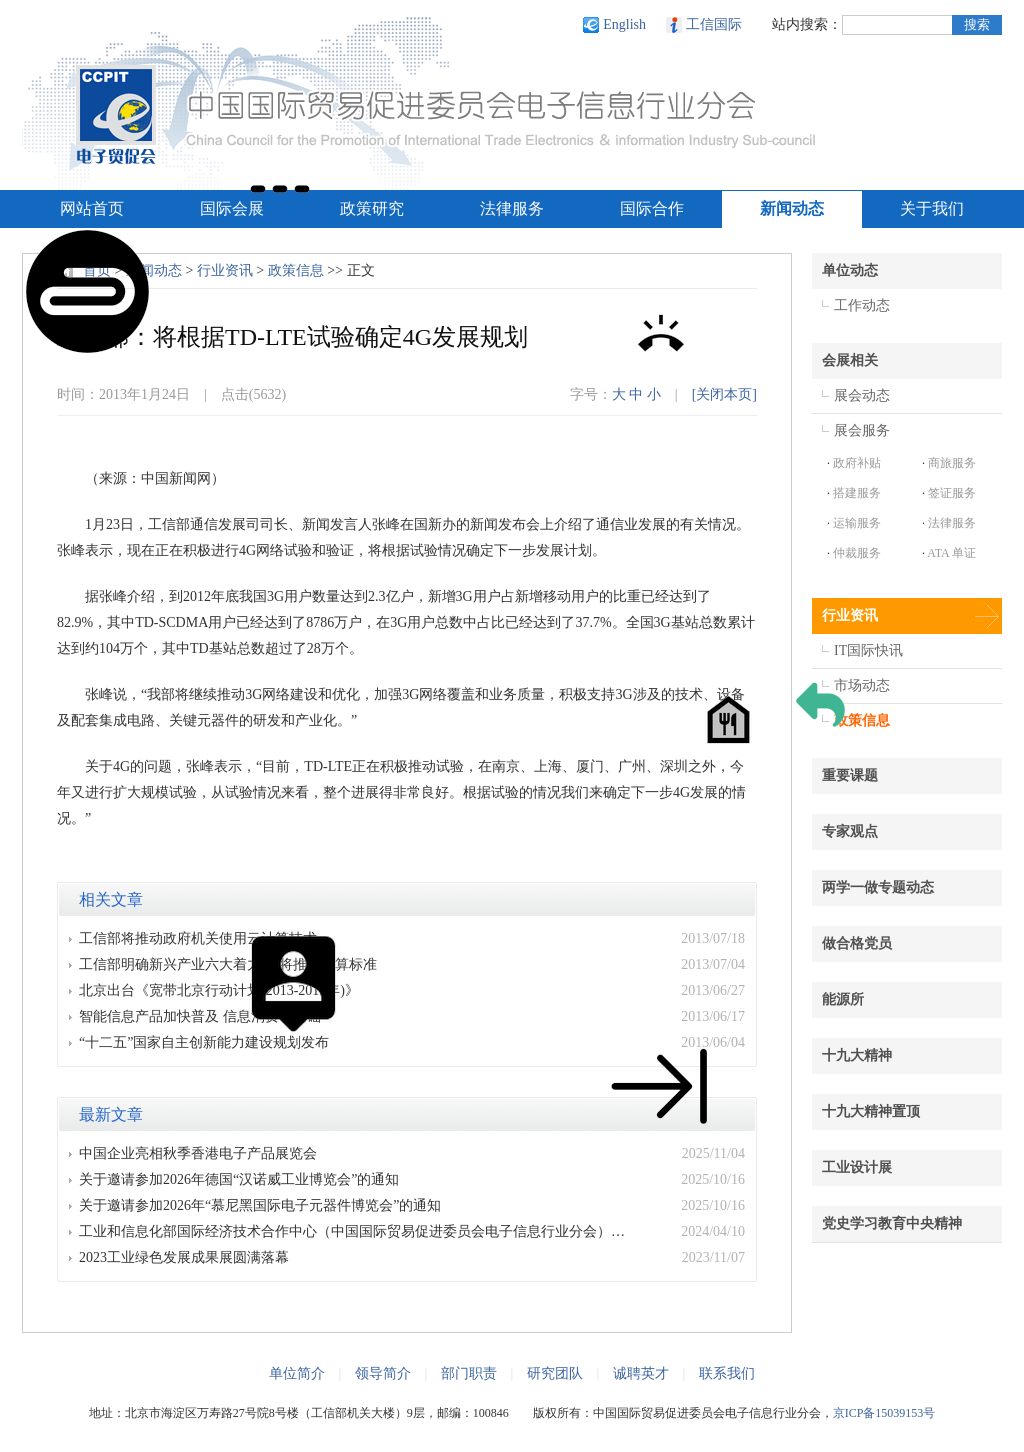 This screenshot has width=1024, height=1452. What do you see at coordinates (661, 1087) in the screenshot?
I see `move content to the next tab stop` at bounding box center [661, 1087].